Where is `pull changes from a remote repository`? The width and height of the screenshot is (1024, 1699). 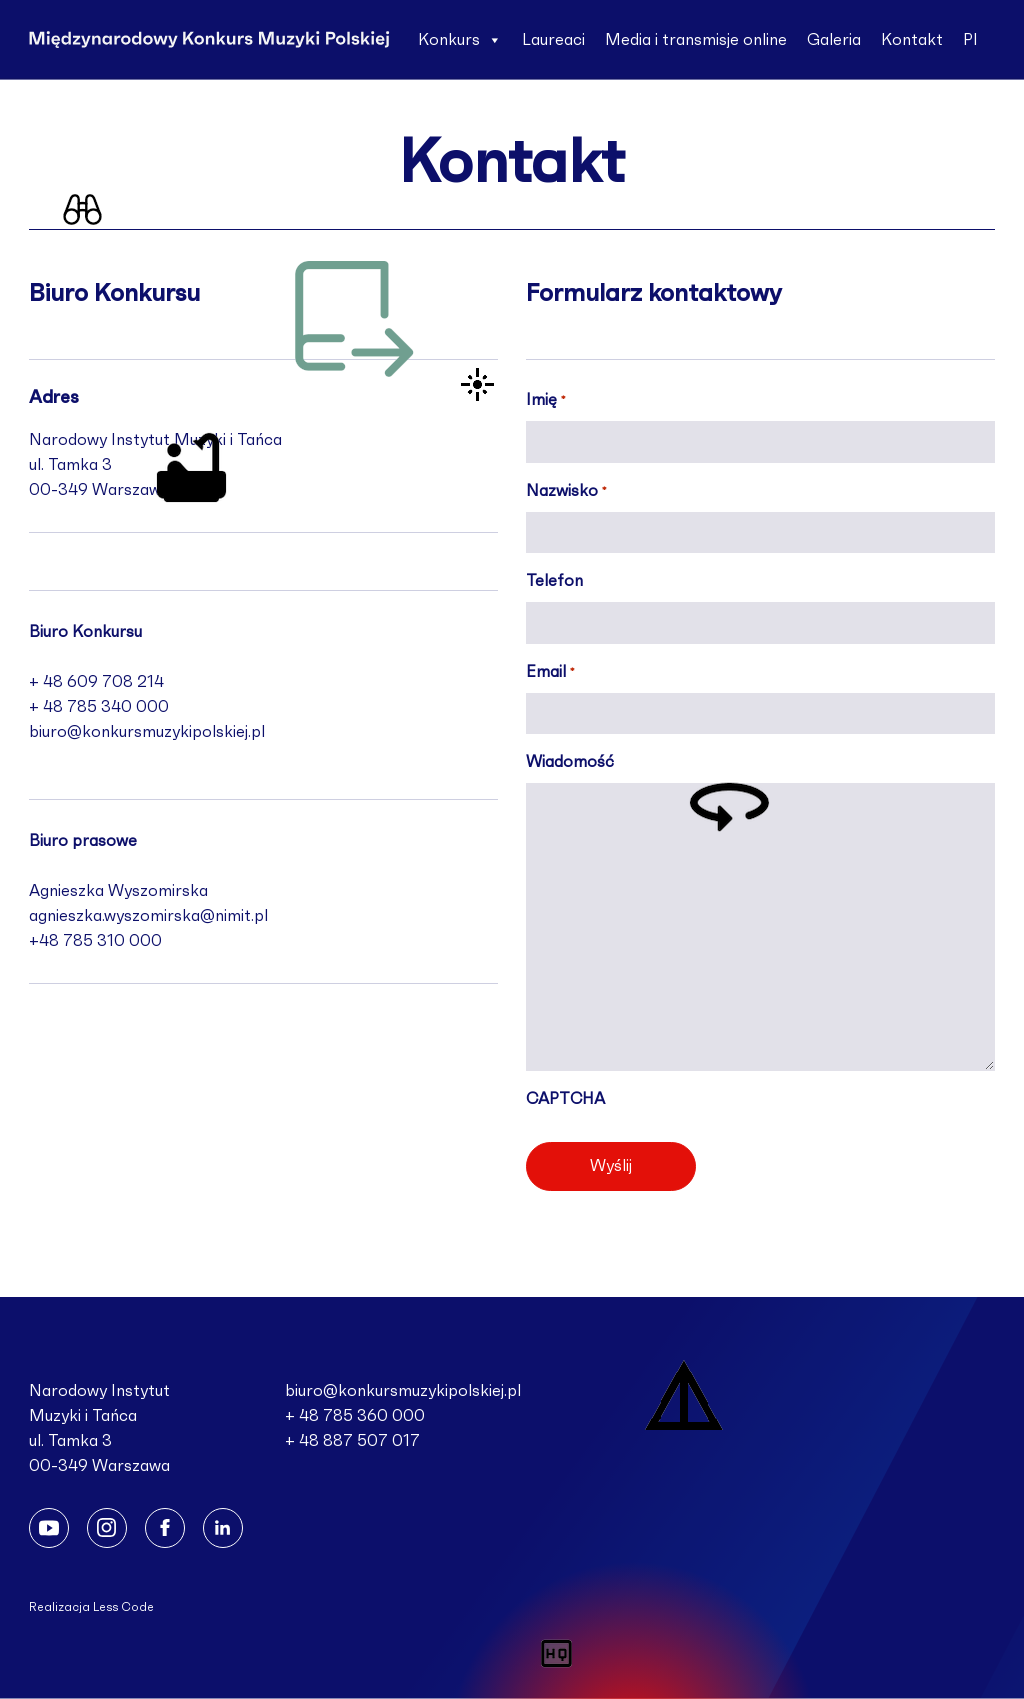 pull changes from a remote repository is located at coordinates (350, 324).